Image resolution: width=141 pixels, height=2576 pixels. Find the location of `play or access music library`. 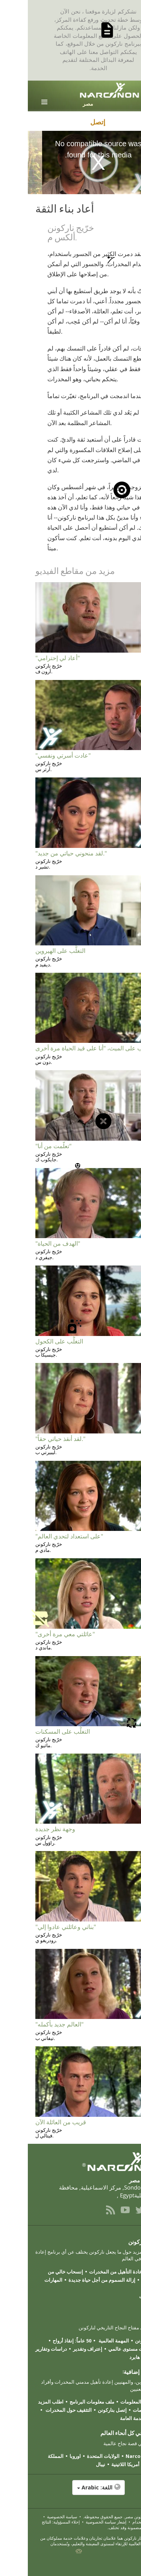

play or access music library is located at coordinates (122, 490).